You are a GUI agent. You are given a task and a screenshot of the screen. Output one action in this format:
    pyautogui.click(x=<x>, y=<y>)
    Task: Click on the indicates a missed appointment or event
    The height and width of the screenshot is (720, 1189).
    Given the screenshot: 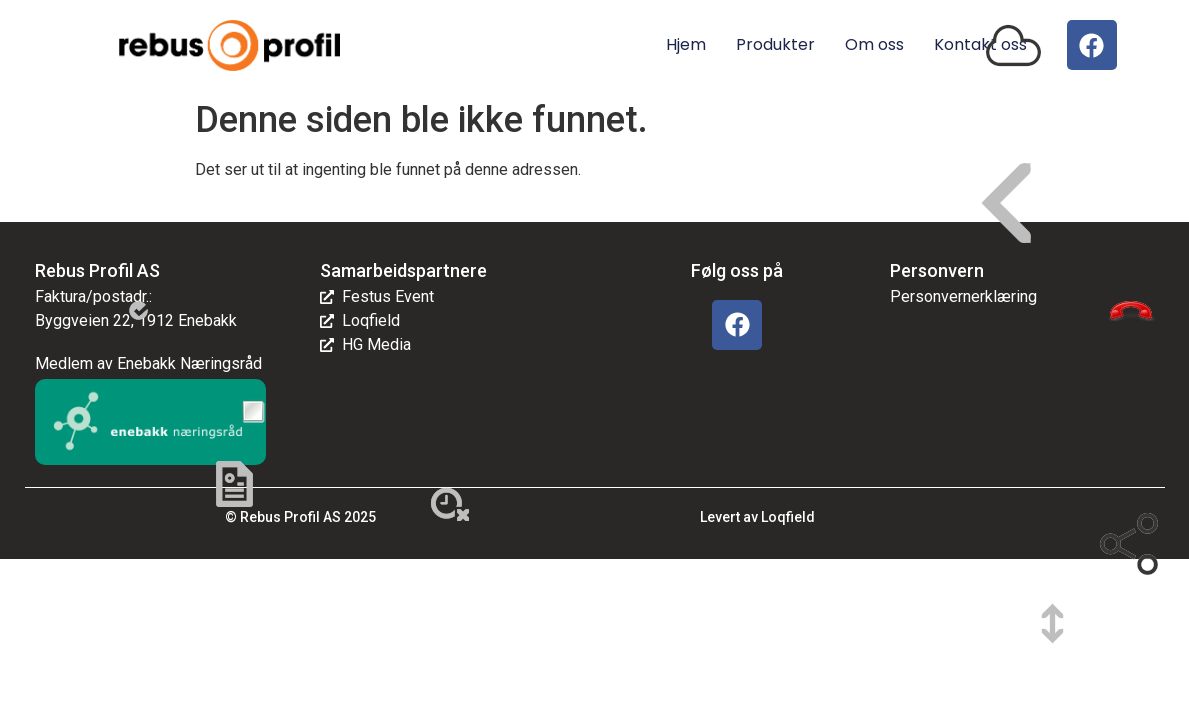 What is the action you would take?
    pyautogui.click(x=450, y=502)
    